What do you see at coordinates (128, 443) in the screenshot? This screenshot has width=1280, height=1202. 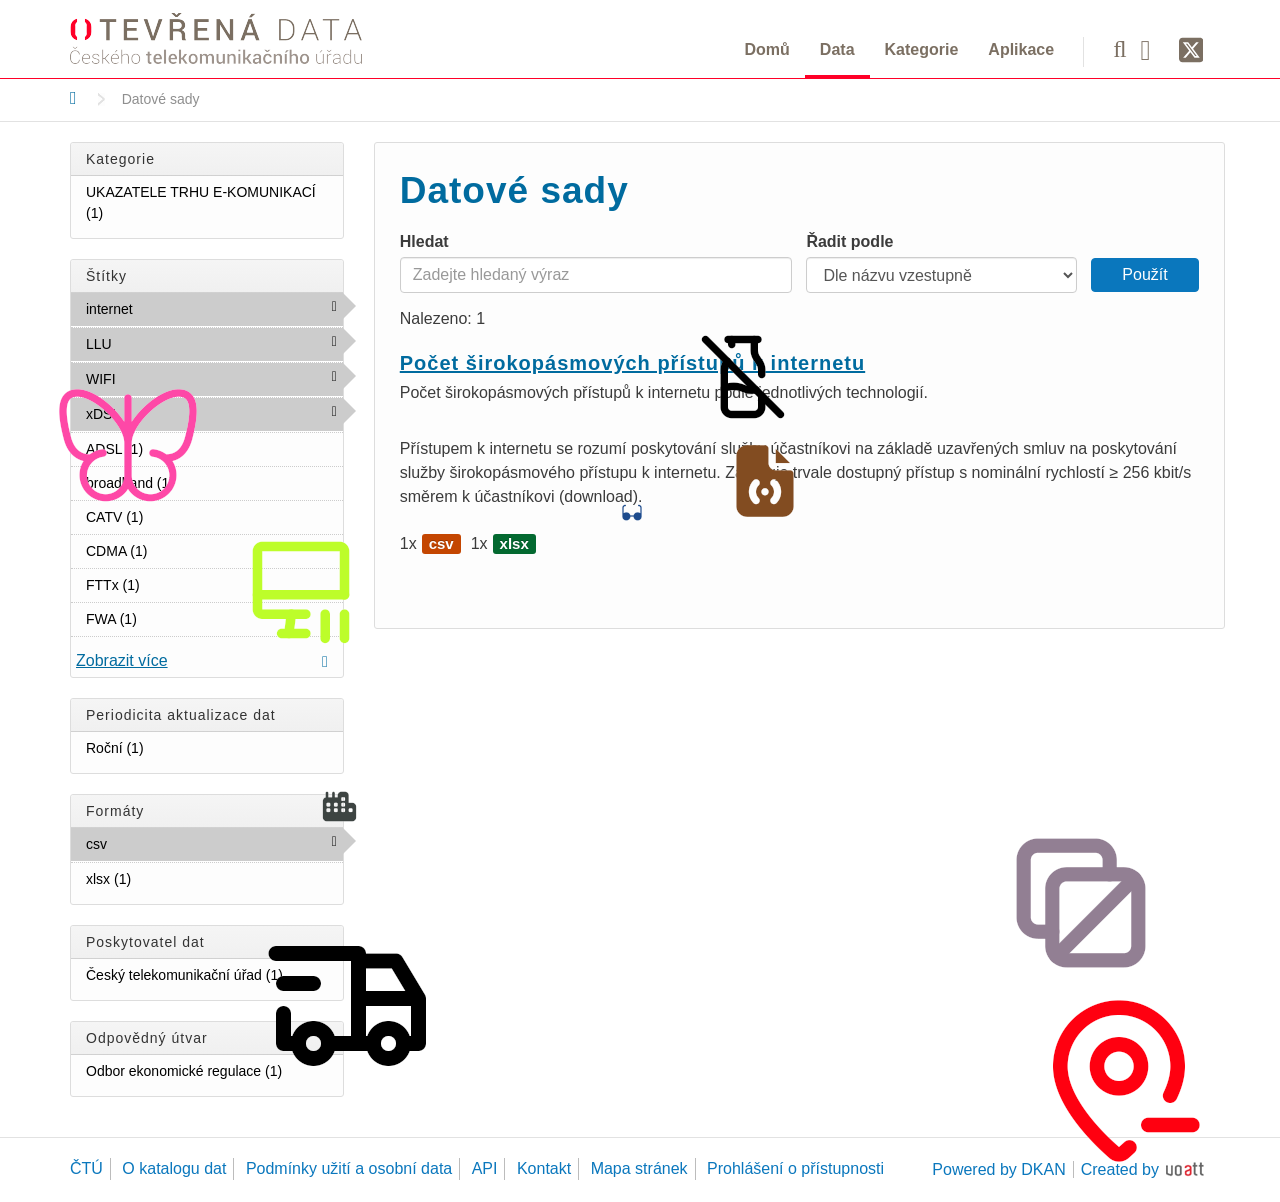 I see `indicates a lightweight or delicate mode` at bounding box center [128, 443].